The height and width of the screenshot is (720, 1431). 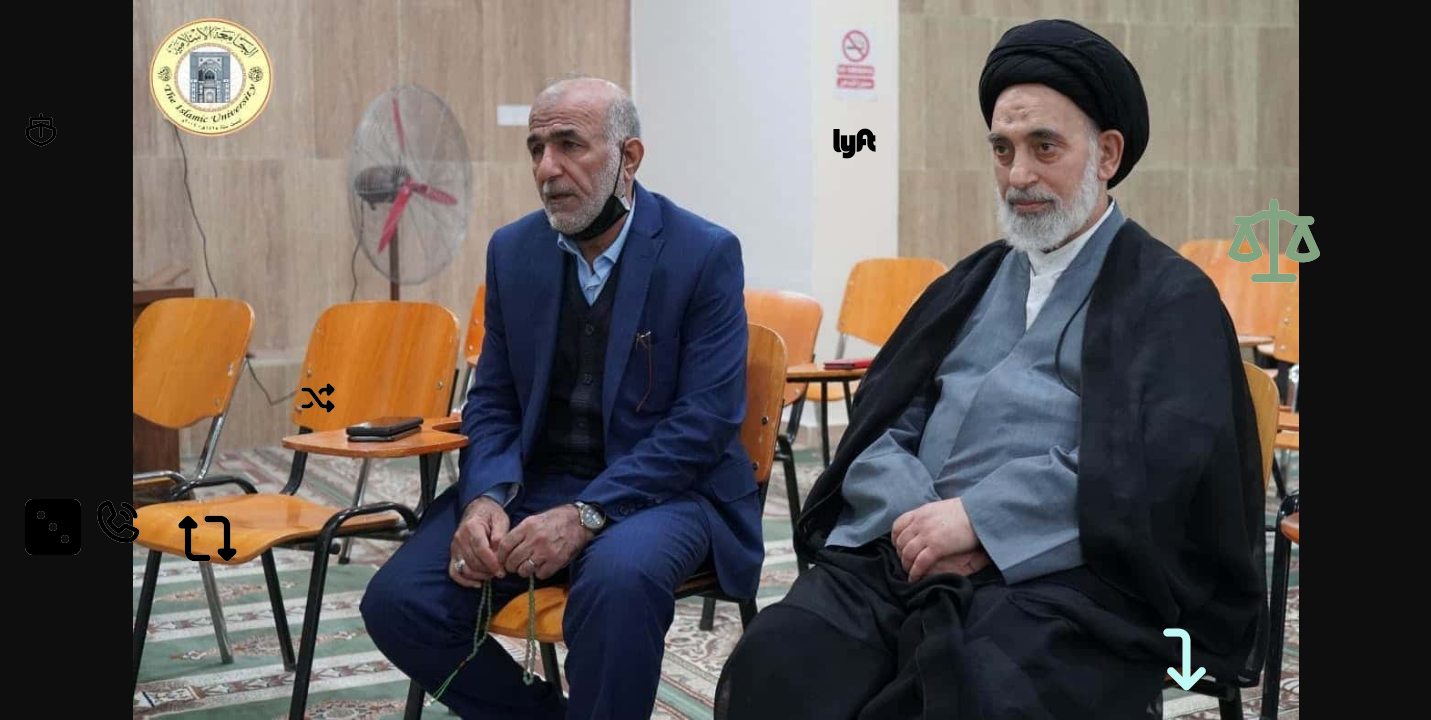 What do you see at coordinates (53, 527) in the screenshot?
I see `randomize or shuffle content` at bounding box center [53, 527].